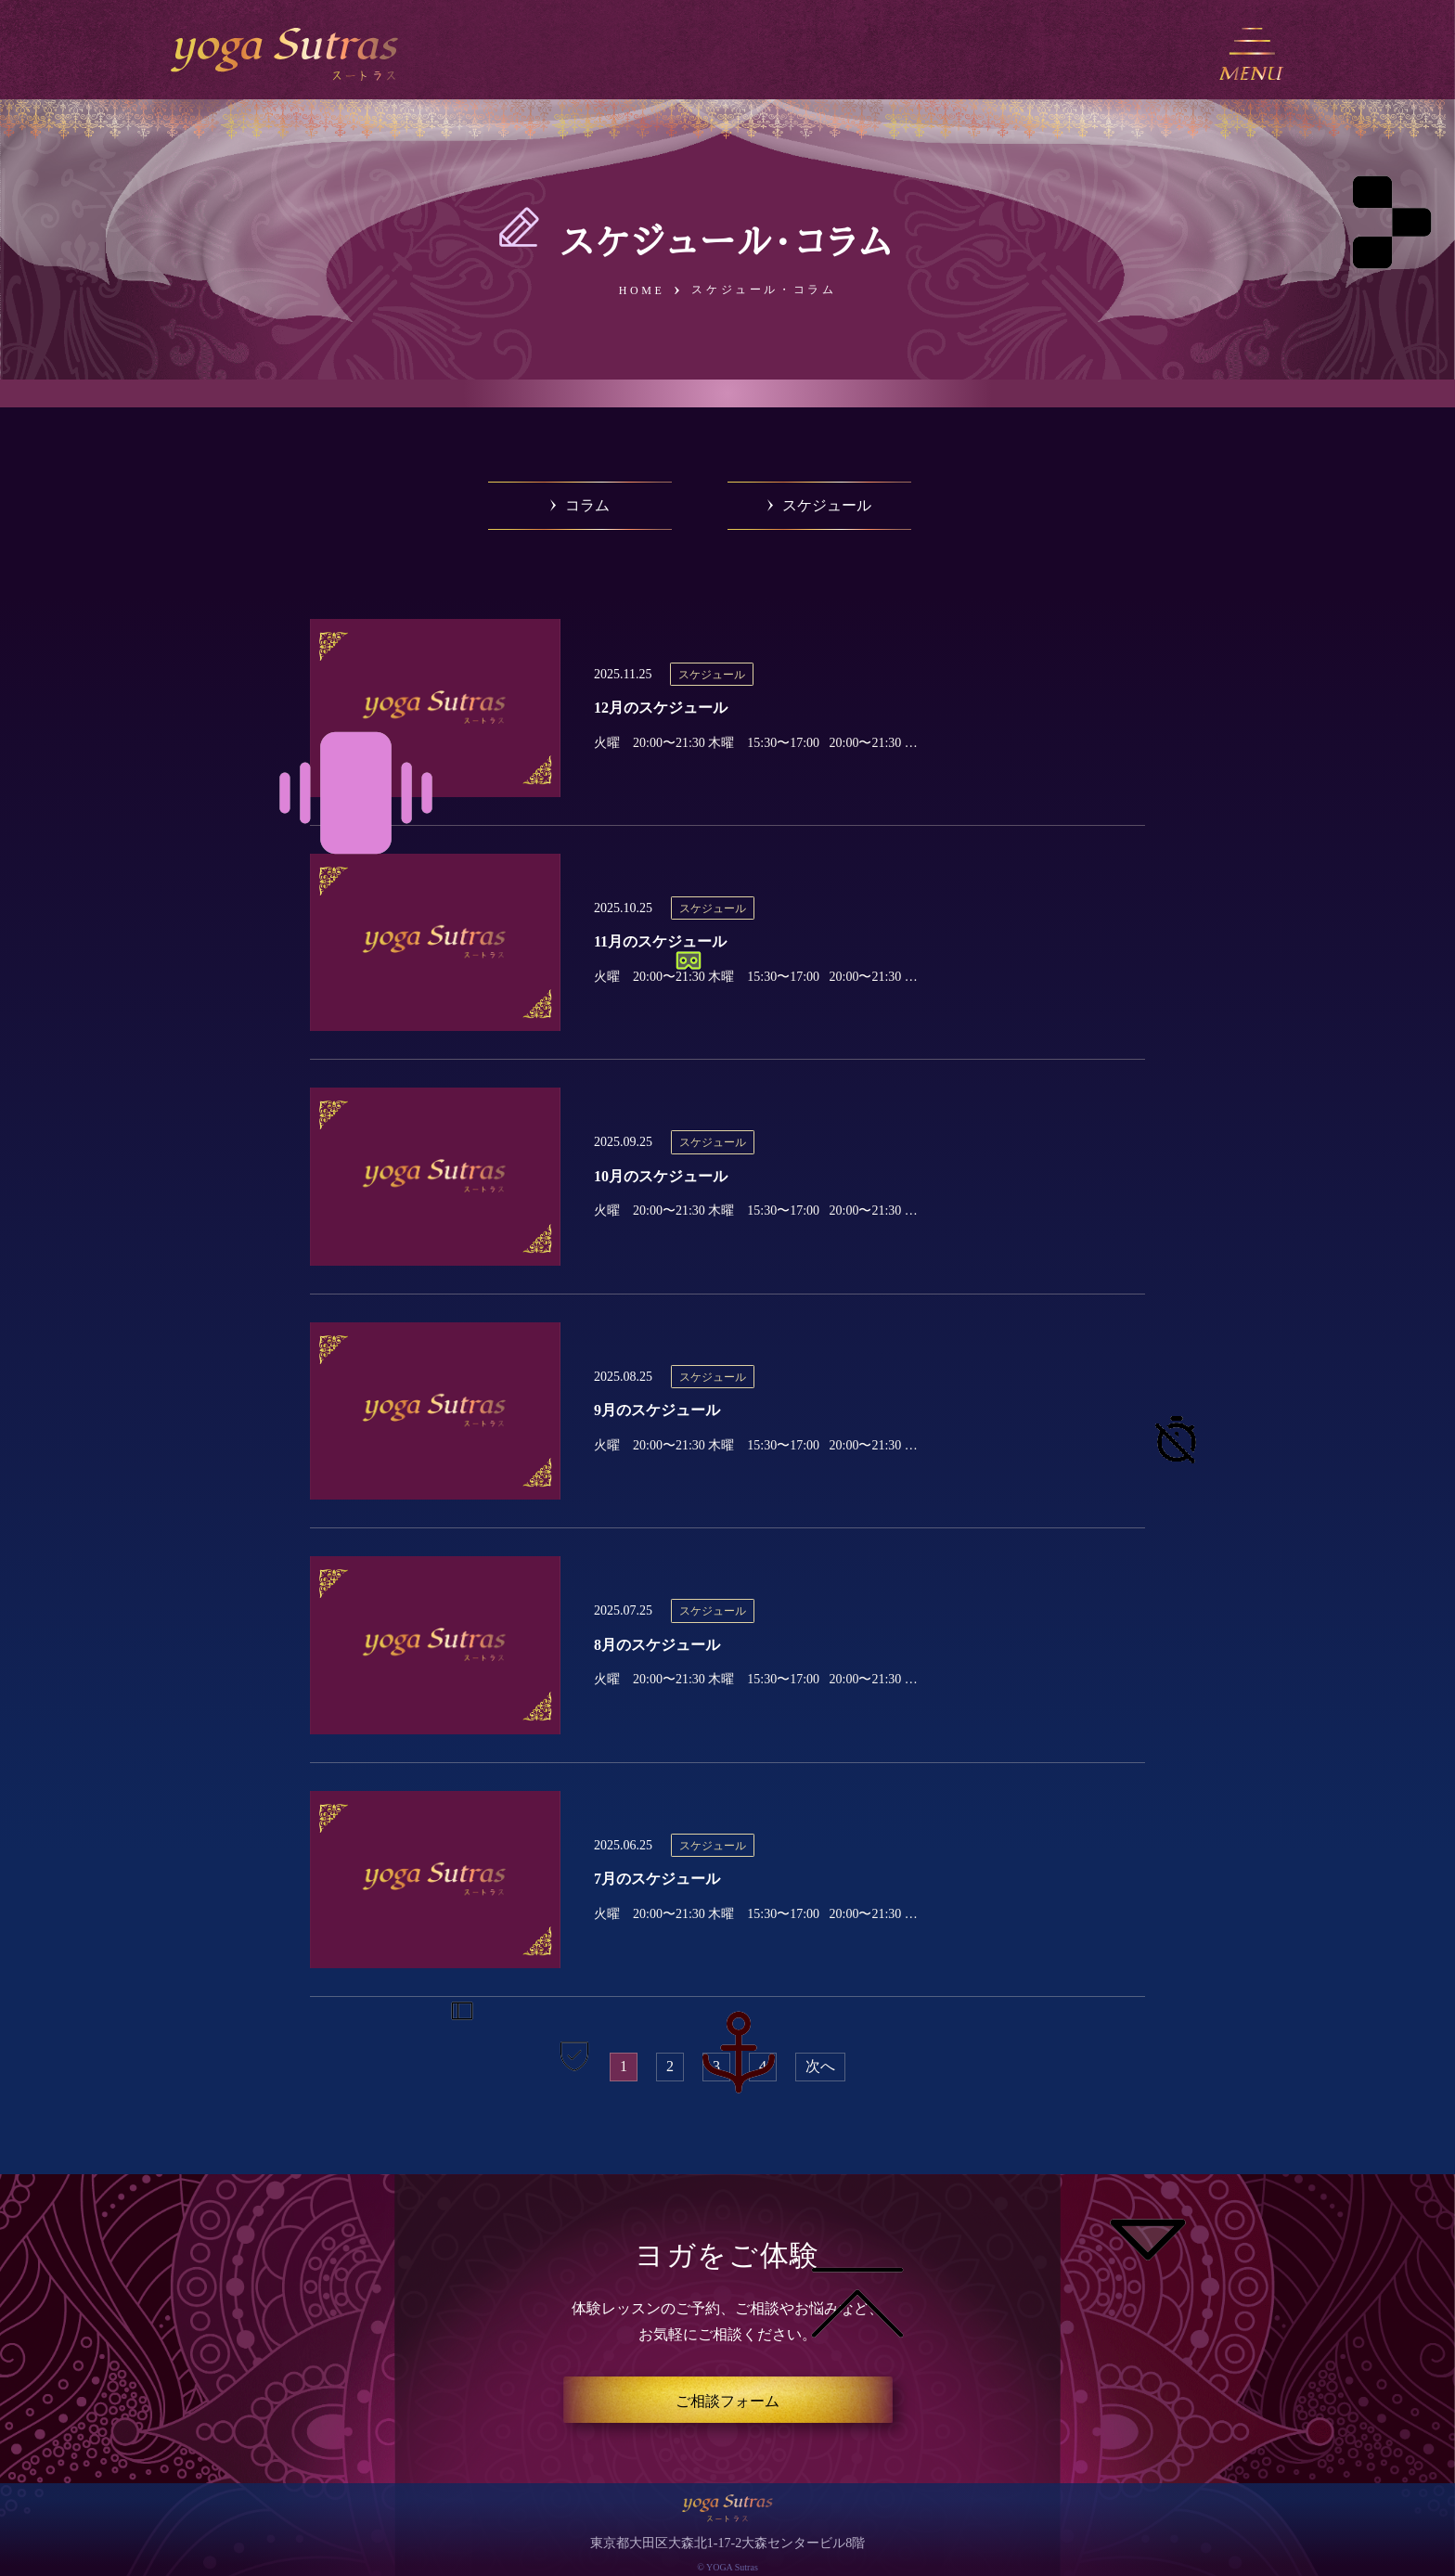 This screenshot has width=1455, height=2576. What do you see at coordinates (518, 227) in the screenshot?
I see `edit text or content` at bounding box center [518, 227].